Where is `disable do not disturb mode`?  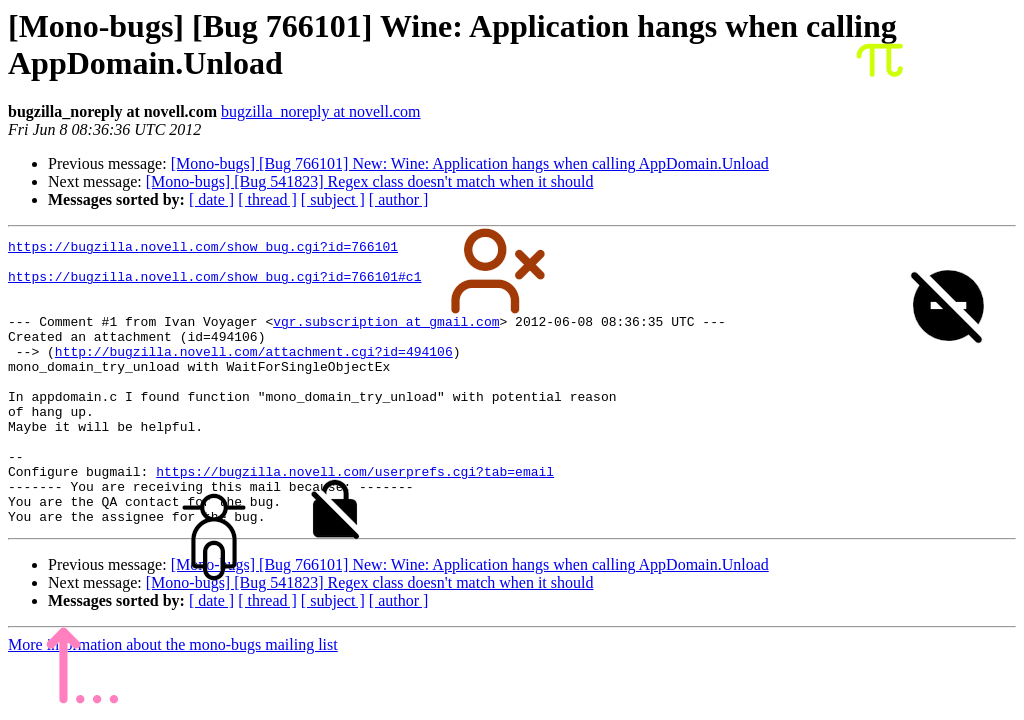
disable do not disturb mode is located at coordinates (948, 305).